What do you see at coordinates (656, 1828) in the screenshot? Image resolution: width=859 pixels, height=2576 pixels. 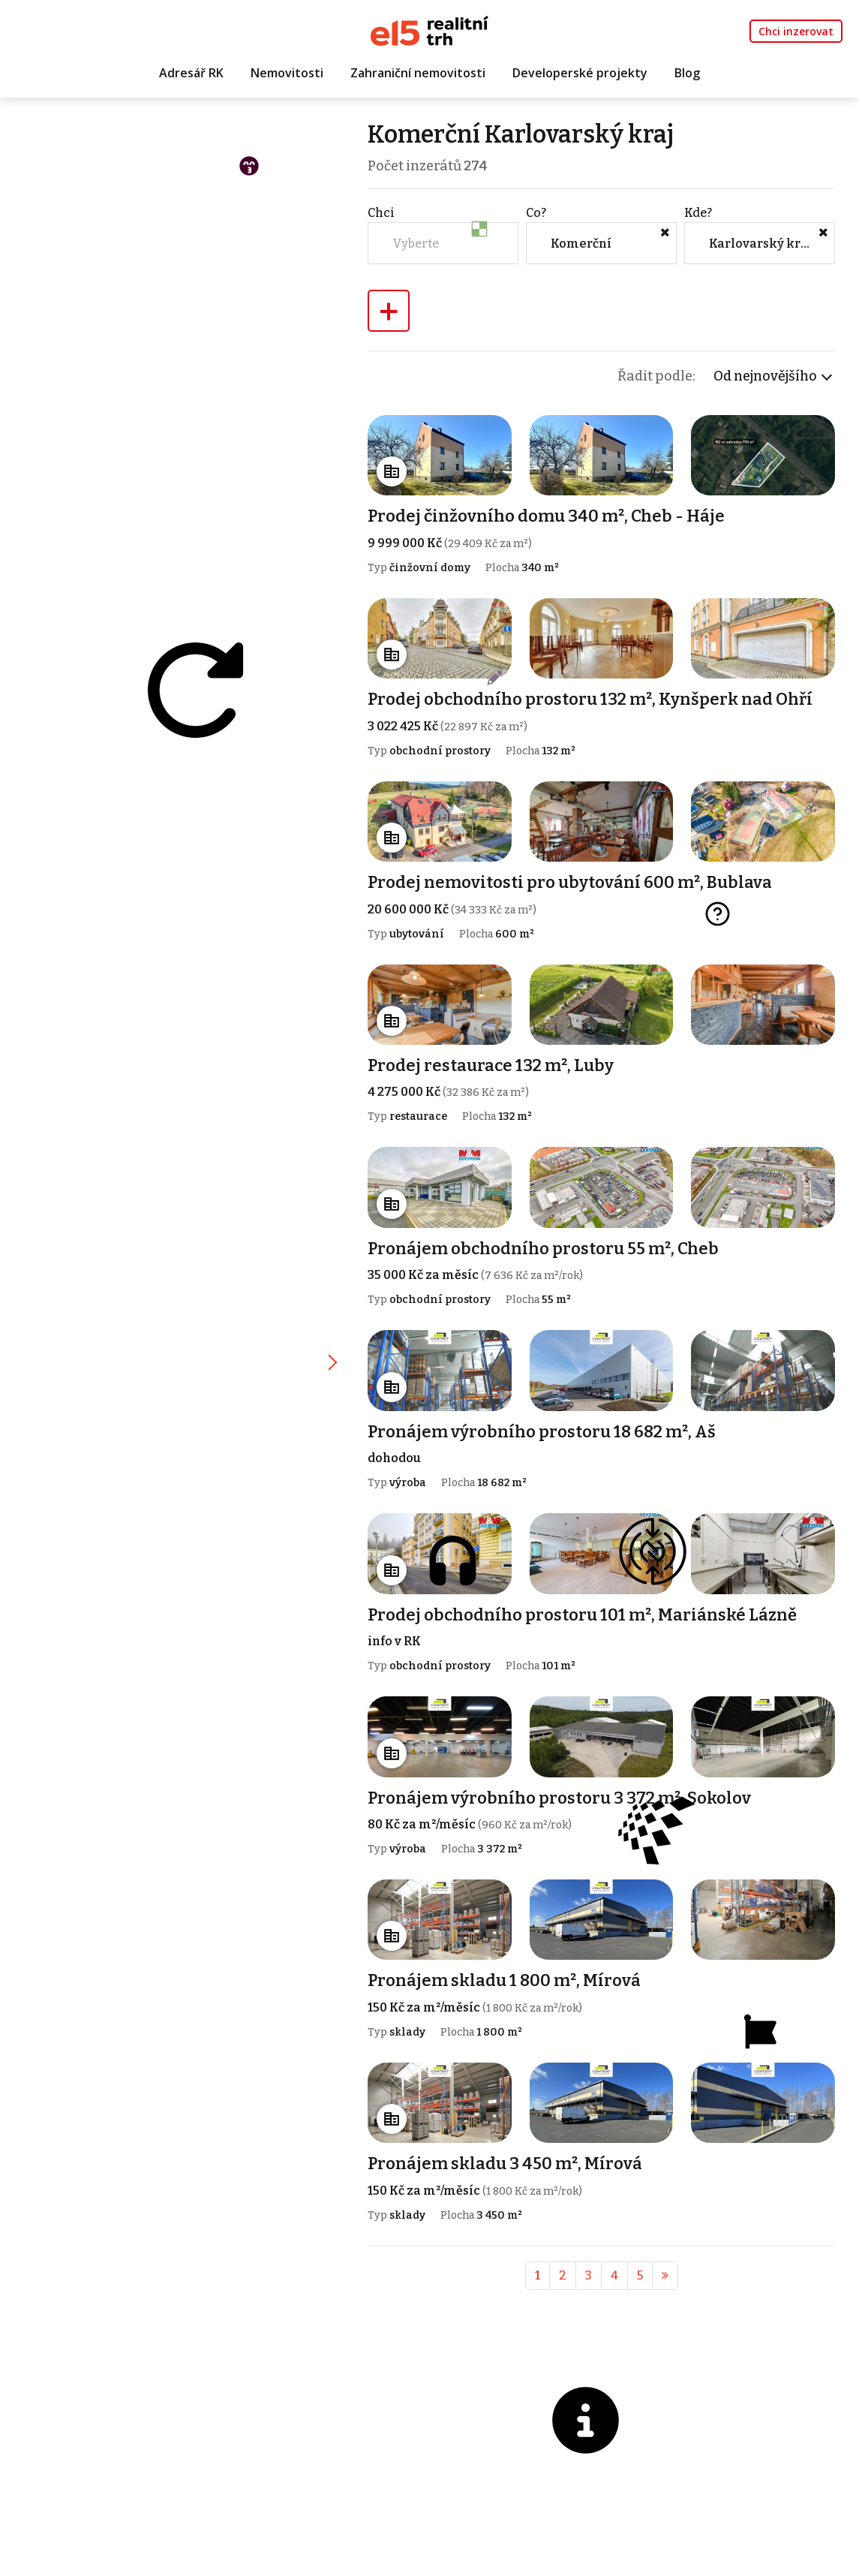 I see `schlix CMS brand logo` at bounding box center [656, 1828].